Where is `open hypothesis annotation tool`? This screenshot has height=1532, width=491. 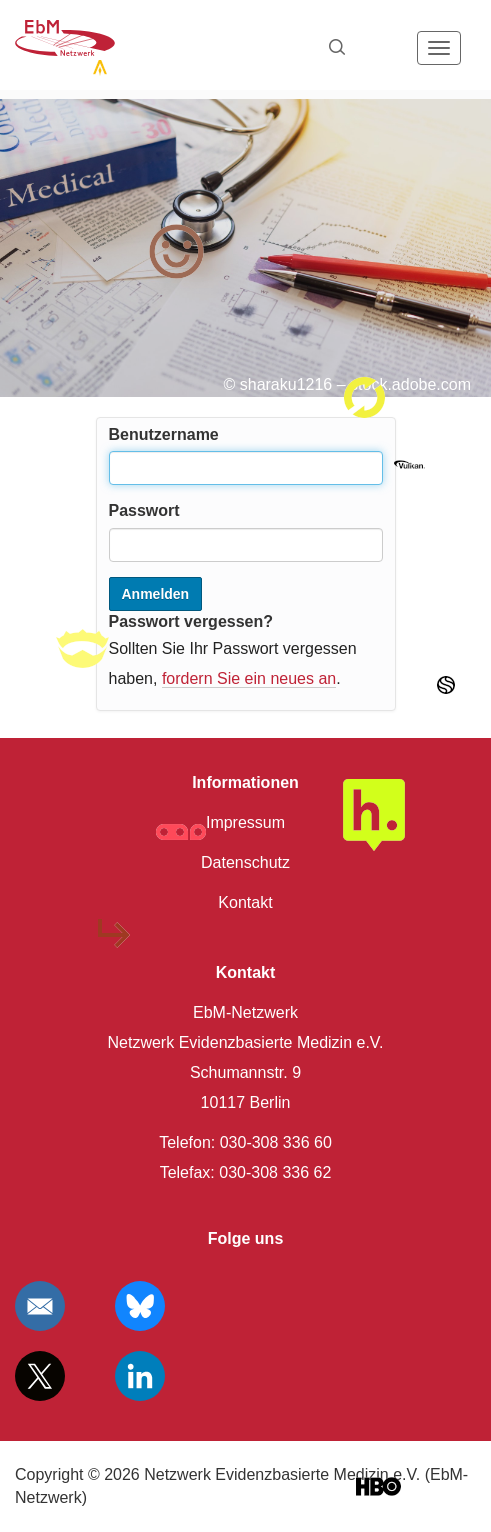
open hypothesis annotation tool is located at coordinates (374, 815).